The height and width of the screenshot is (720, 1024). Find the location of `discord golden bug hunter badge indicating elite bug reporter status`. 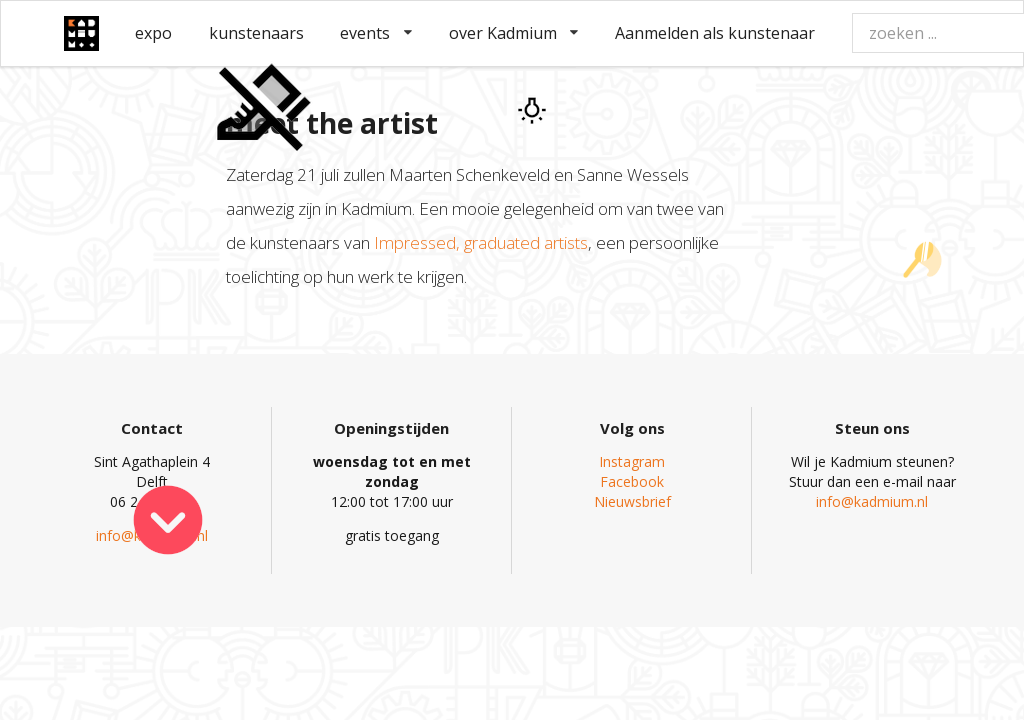

discord golden bug hunter badge indicating elite bug reporter status is located at coordinates (922, 259).